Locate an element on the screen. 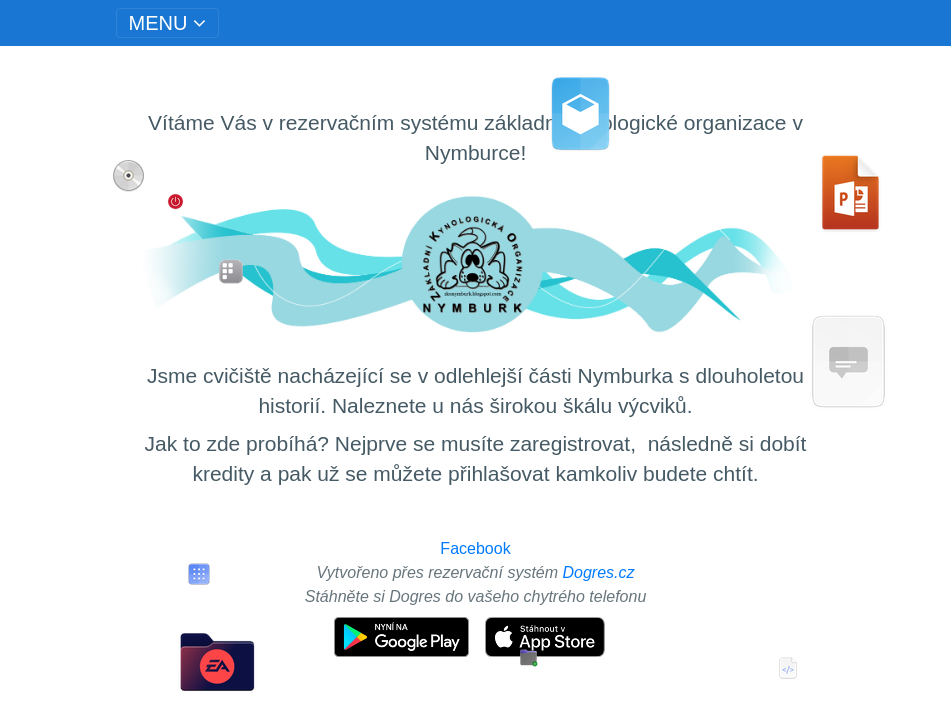 The image size is (951, 720). access cd/dvd drive is located at coordinates (128, 175).